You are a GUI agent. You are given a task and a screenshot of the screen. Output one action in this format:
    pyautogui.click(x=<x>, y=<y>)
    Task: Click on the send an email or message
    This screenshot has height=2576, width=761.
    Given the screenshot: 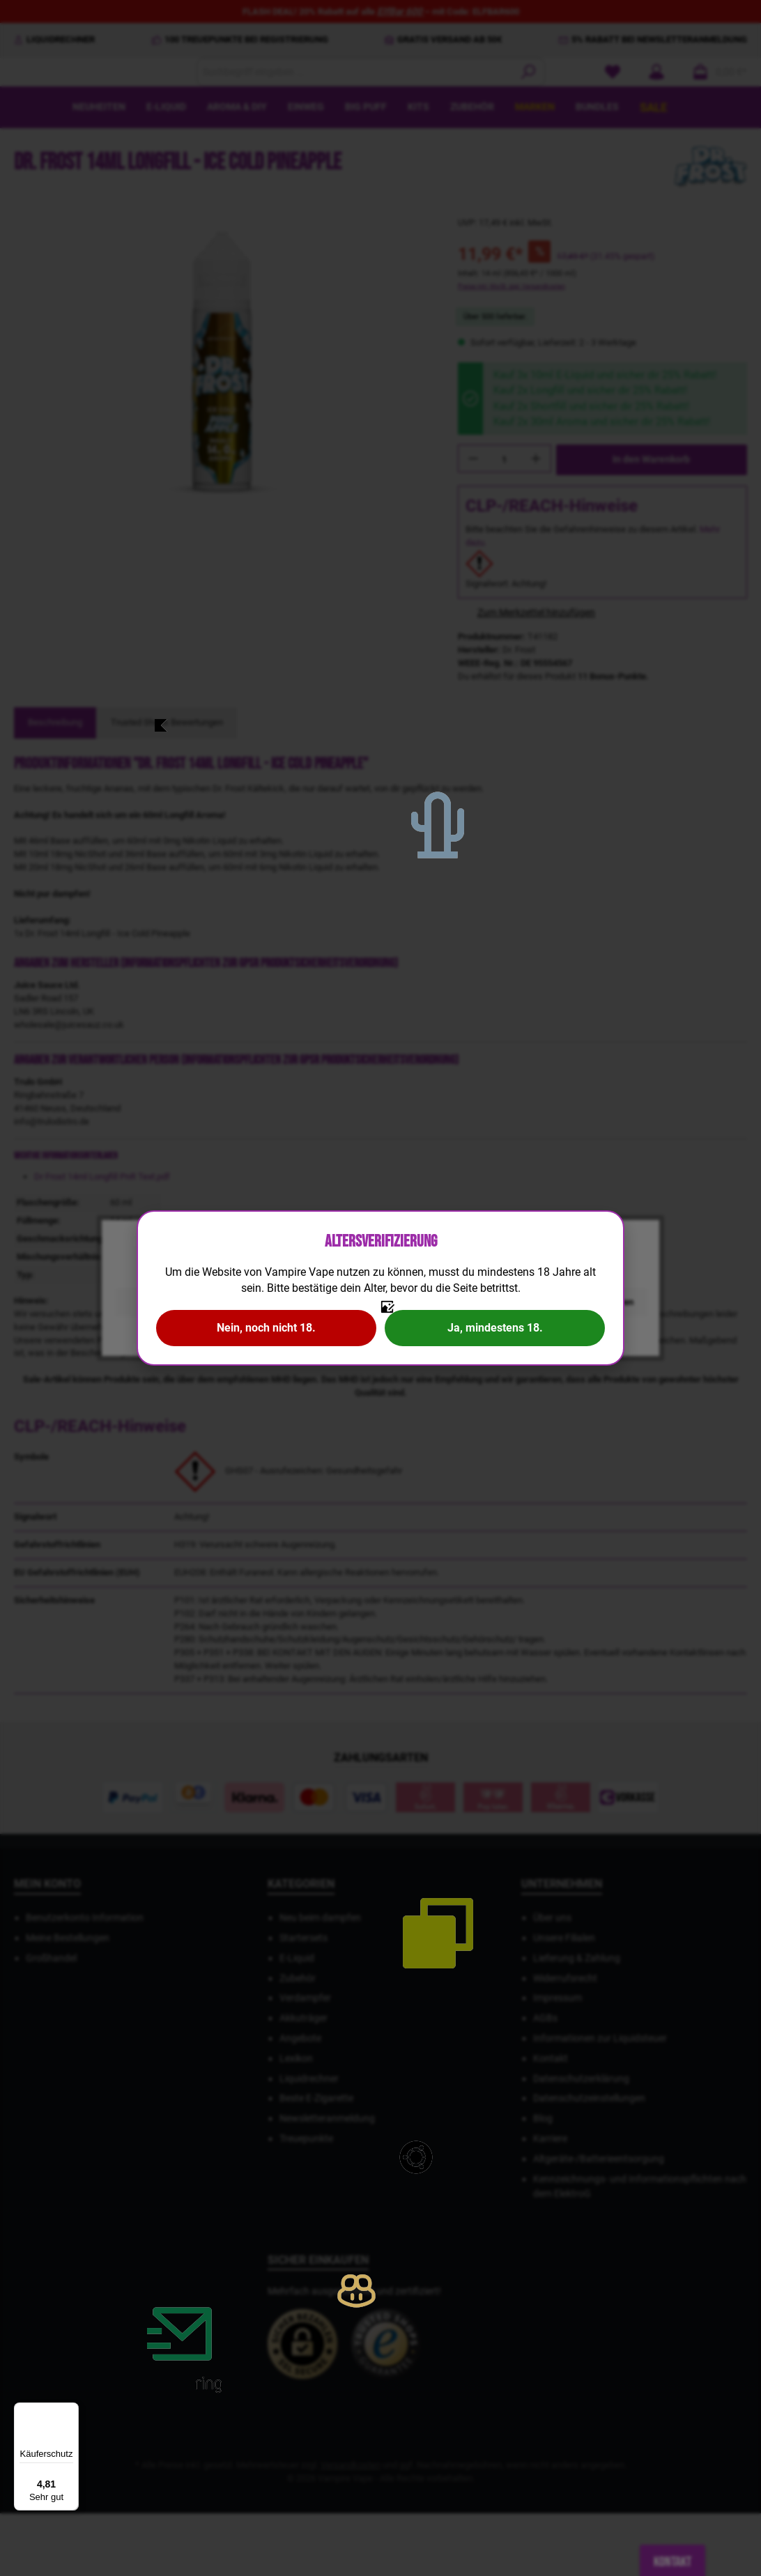 What is the action you would take?
    pyautogui.click(x=182, y=2334)
    